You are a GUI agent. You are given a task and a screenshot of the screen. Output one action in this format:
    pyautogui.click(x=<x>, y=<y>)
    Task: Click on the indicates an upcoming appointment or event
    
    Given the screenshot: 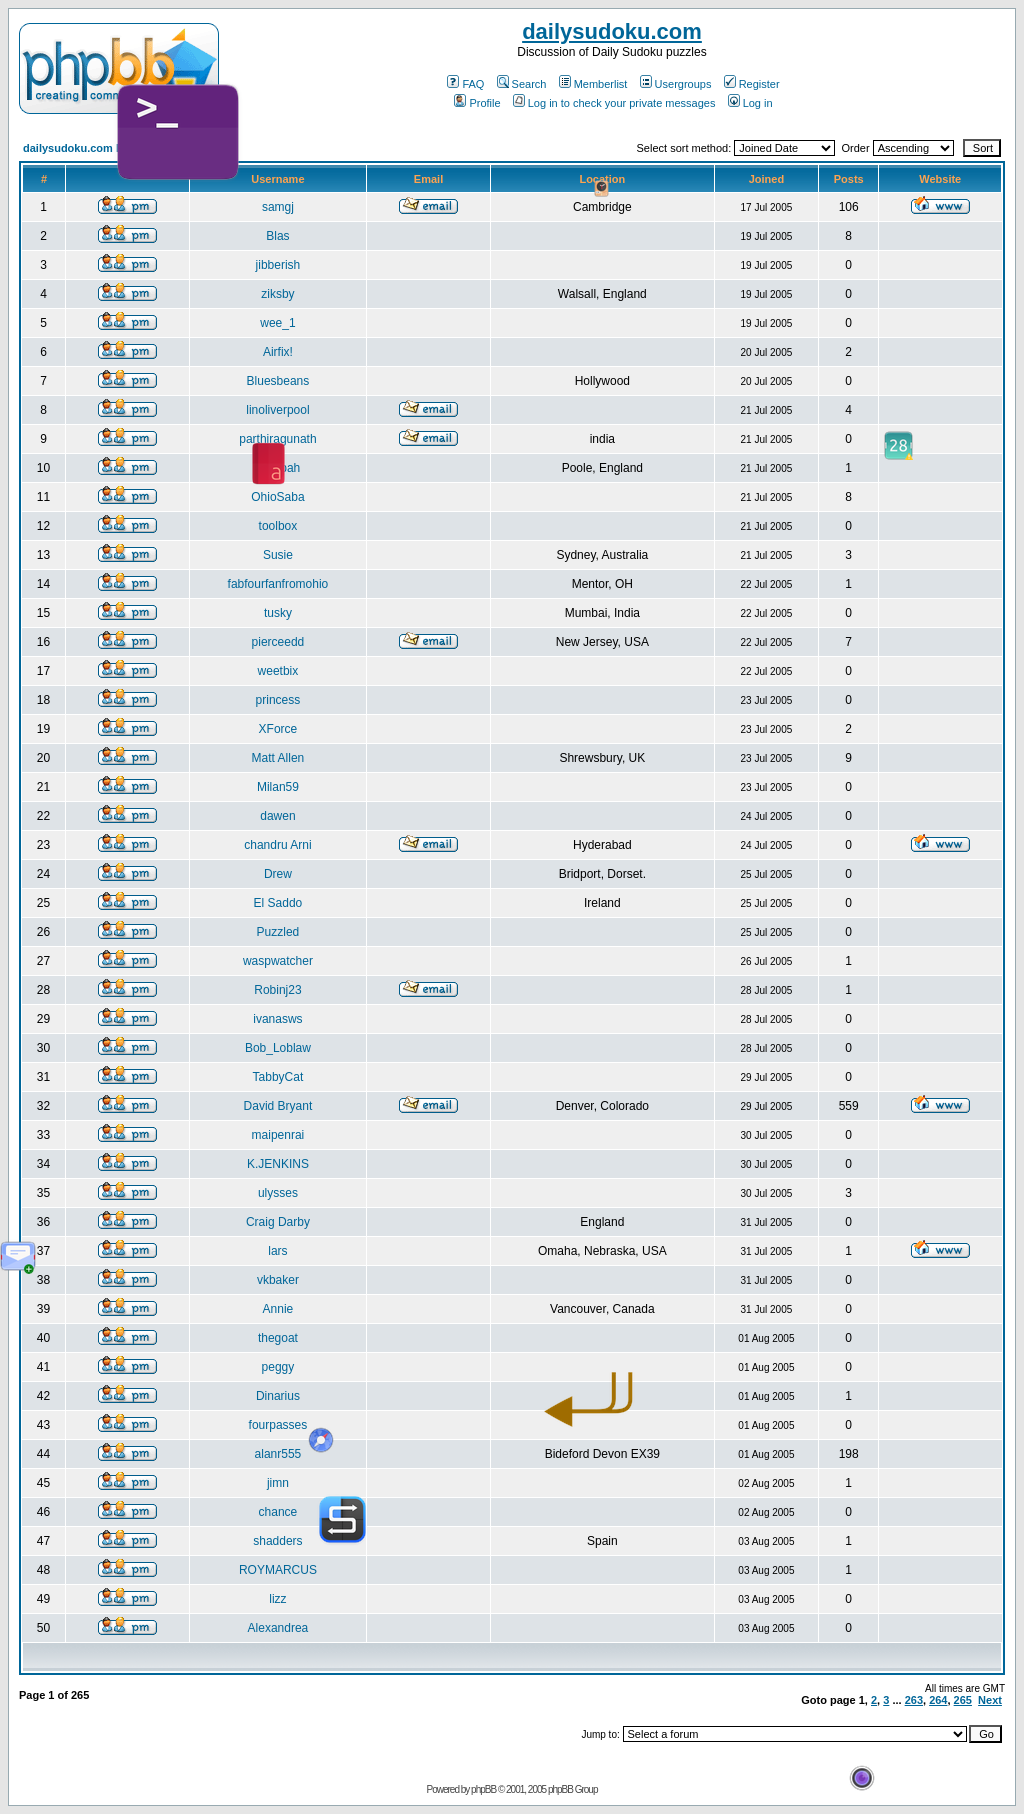 What is the action you would take?
    pyautogui.click(x=898, y=445)
    